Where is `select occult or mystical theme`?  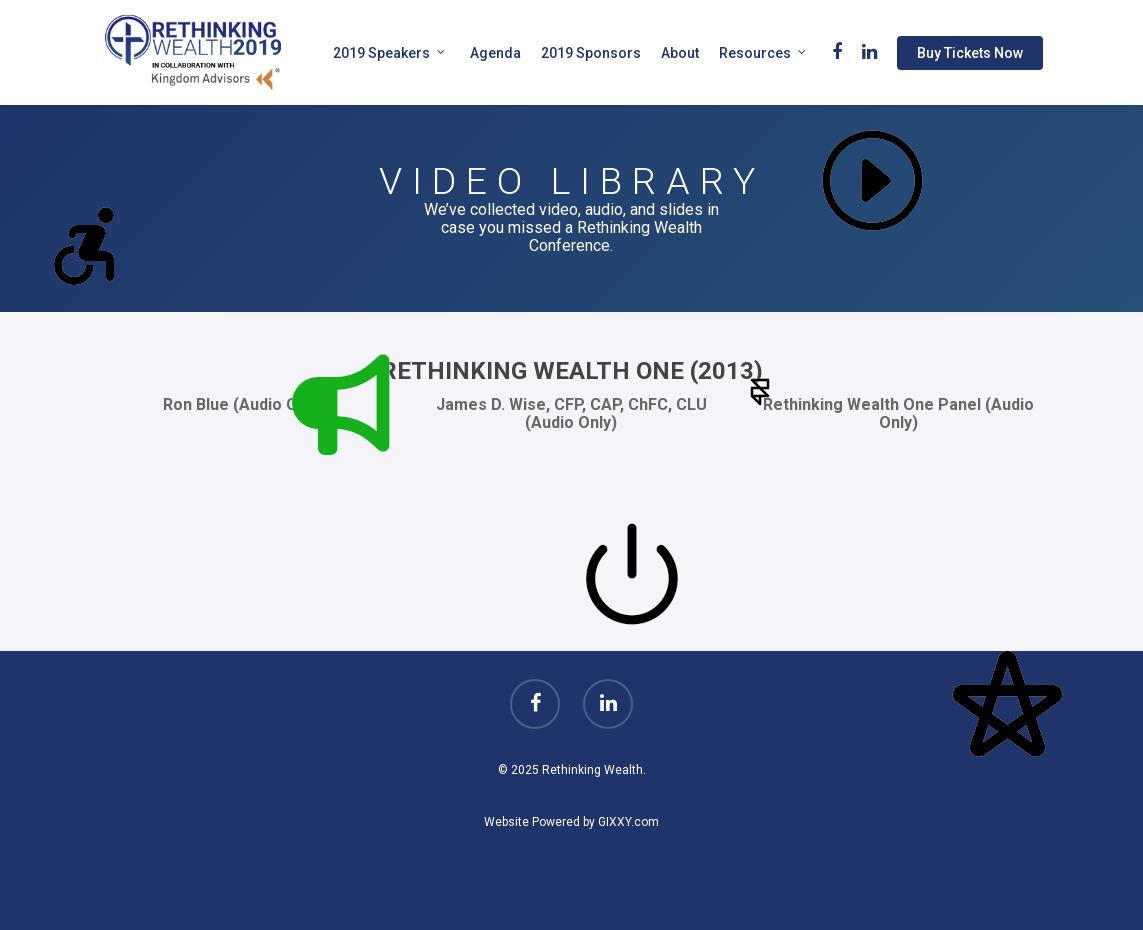
select occult or mystical theme is located at coordinates (1007, 709).